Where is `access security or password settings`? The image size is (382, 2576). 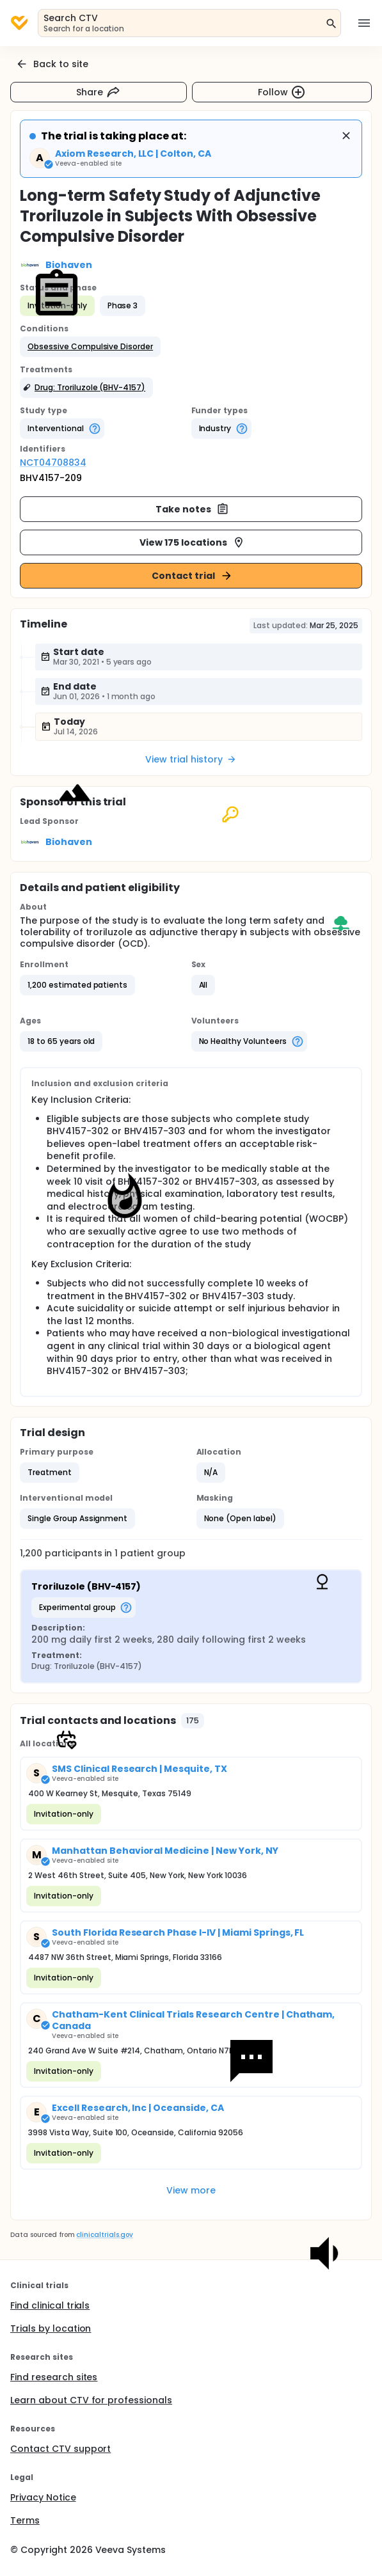
access security or password settings is located at coordinates (230, 814).